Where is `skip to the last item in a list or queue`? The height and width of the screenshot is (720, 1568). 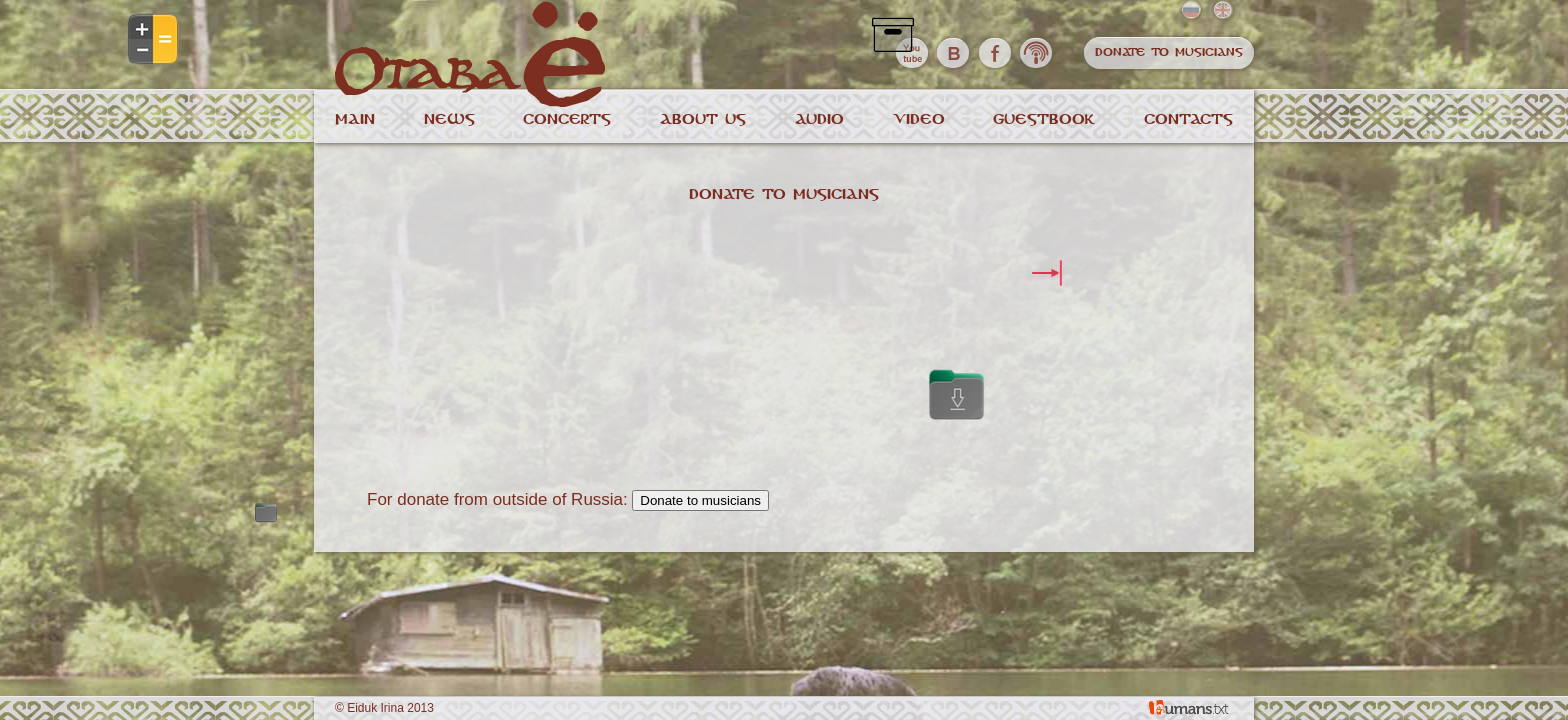
skip to the last item in a list or queue is located at coordinates (1047, 273).